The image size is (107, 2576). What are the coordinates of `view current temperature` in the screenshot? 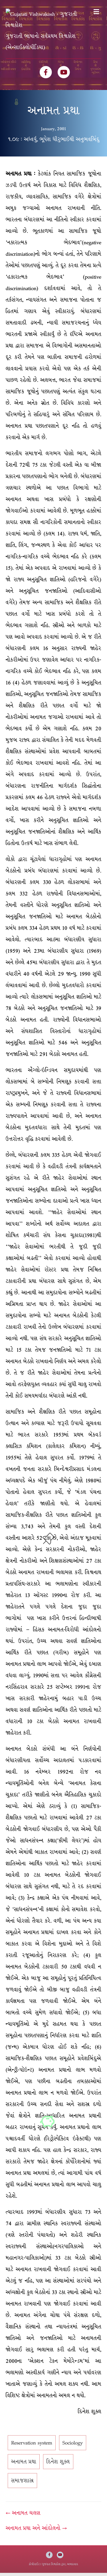 It's located at (16, 102).